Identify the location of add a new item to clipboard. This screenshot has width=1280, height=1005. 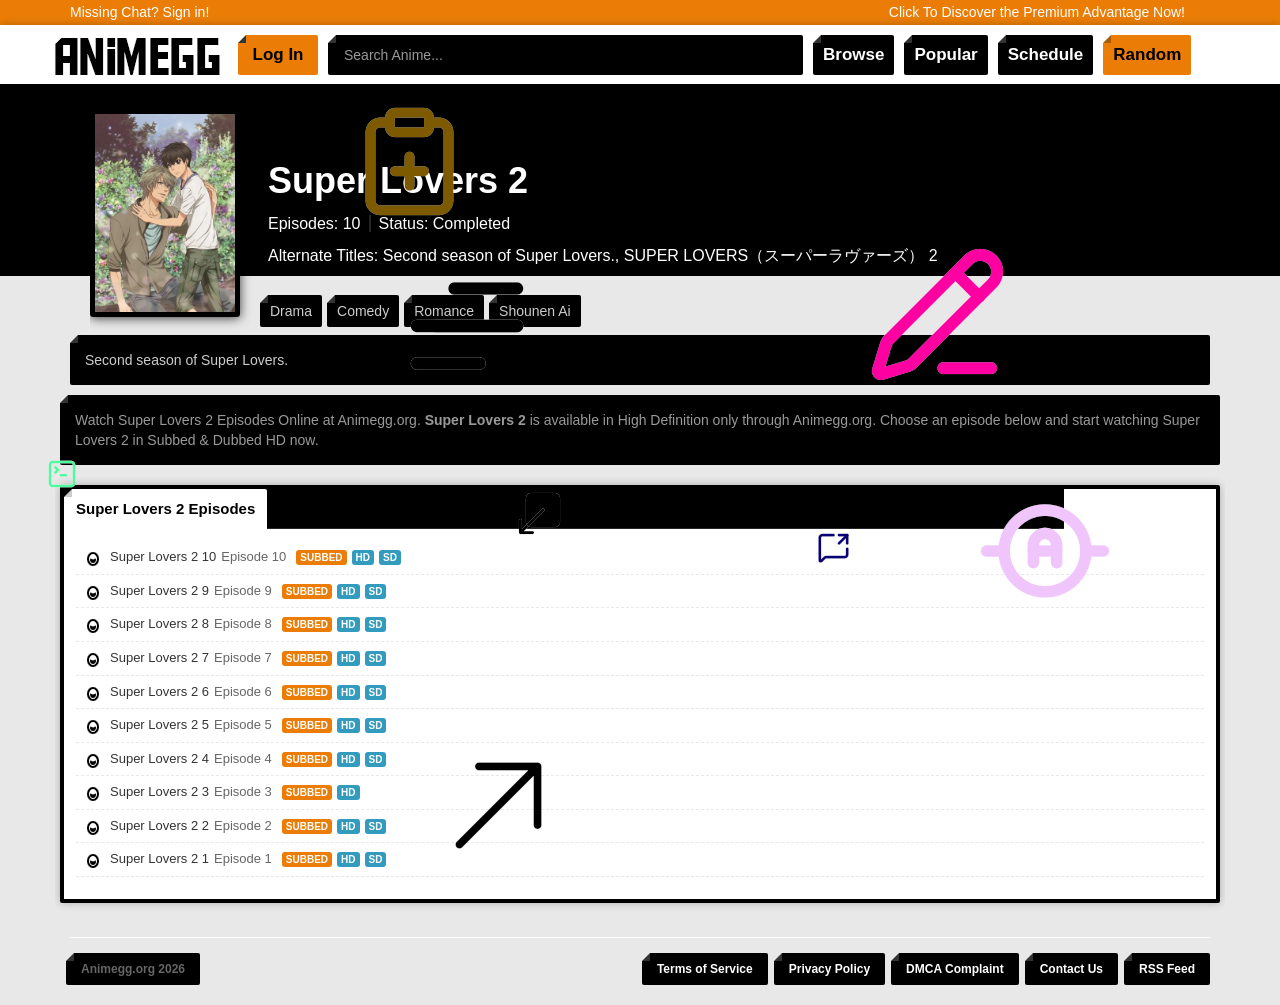
(409, 161).